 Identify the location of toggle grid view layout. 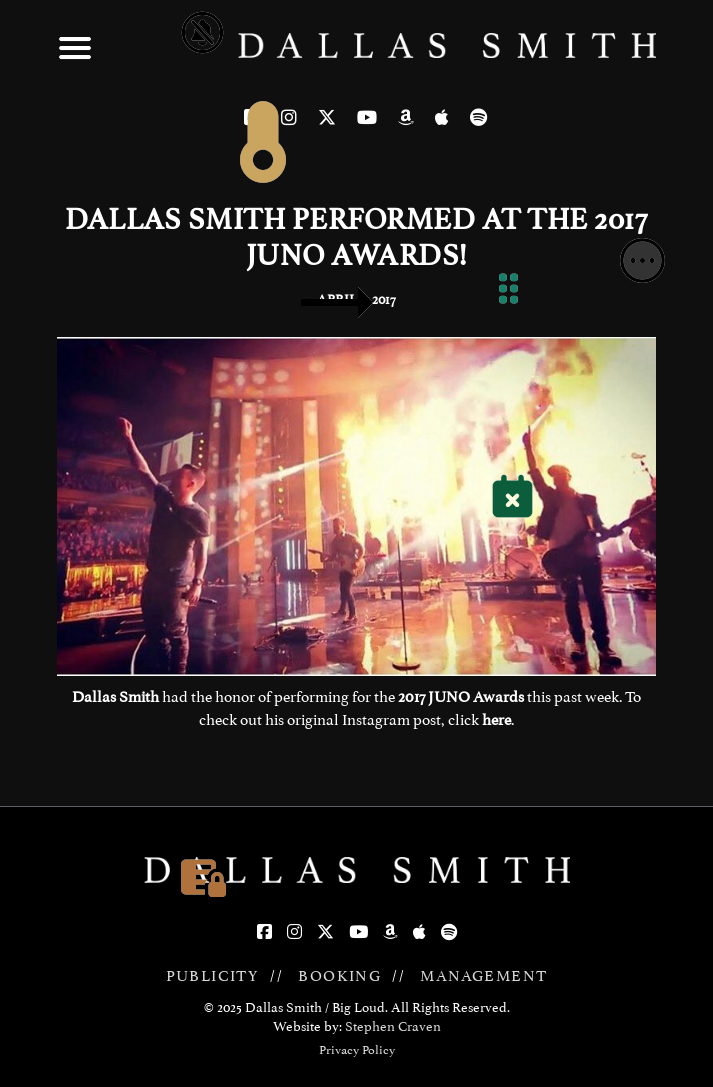
(508, 288).